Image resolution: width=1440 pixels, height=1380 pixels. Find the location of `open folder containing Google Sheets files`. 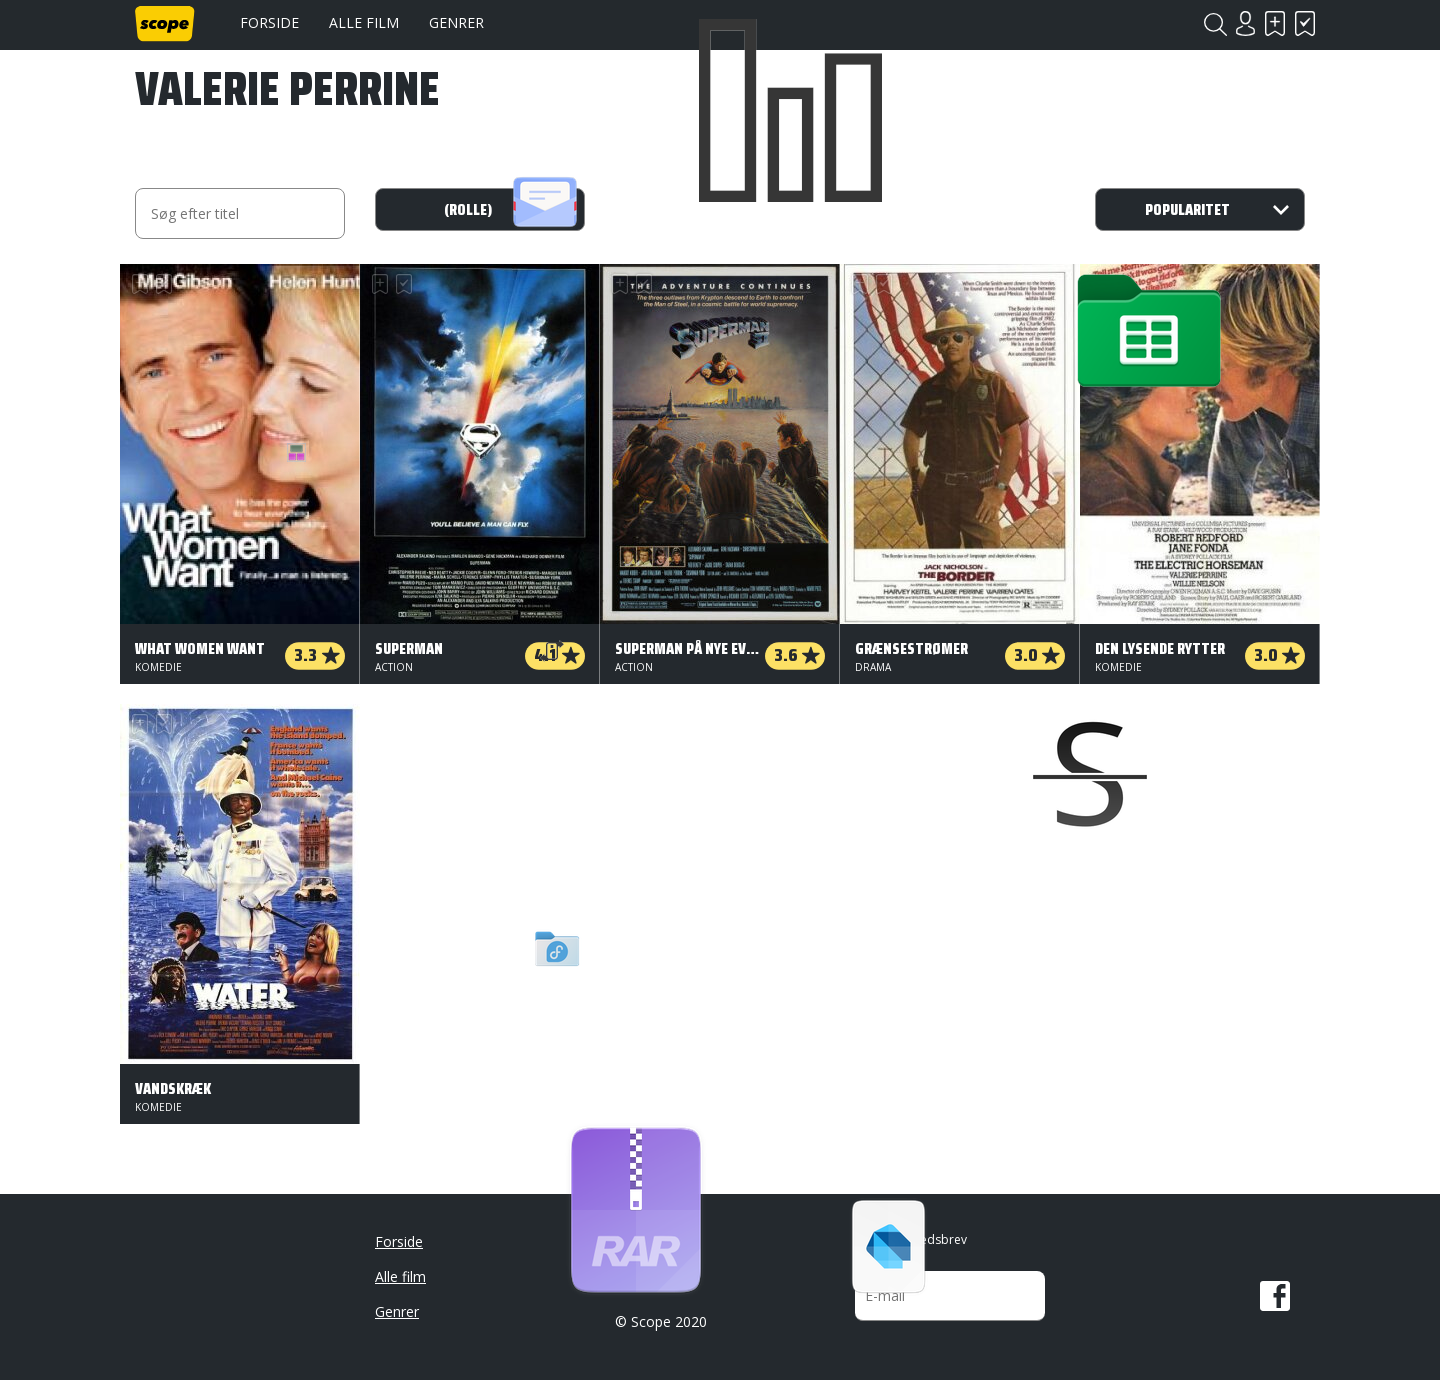

open folder containing Google Sheets files is located at coordinates (1148, 334).